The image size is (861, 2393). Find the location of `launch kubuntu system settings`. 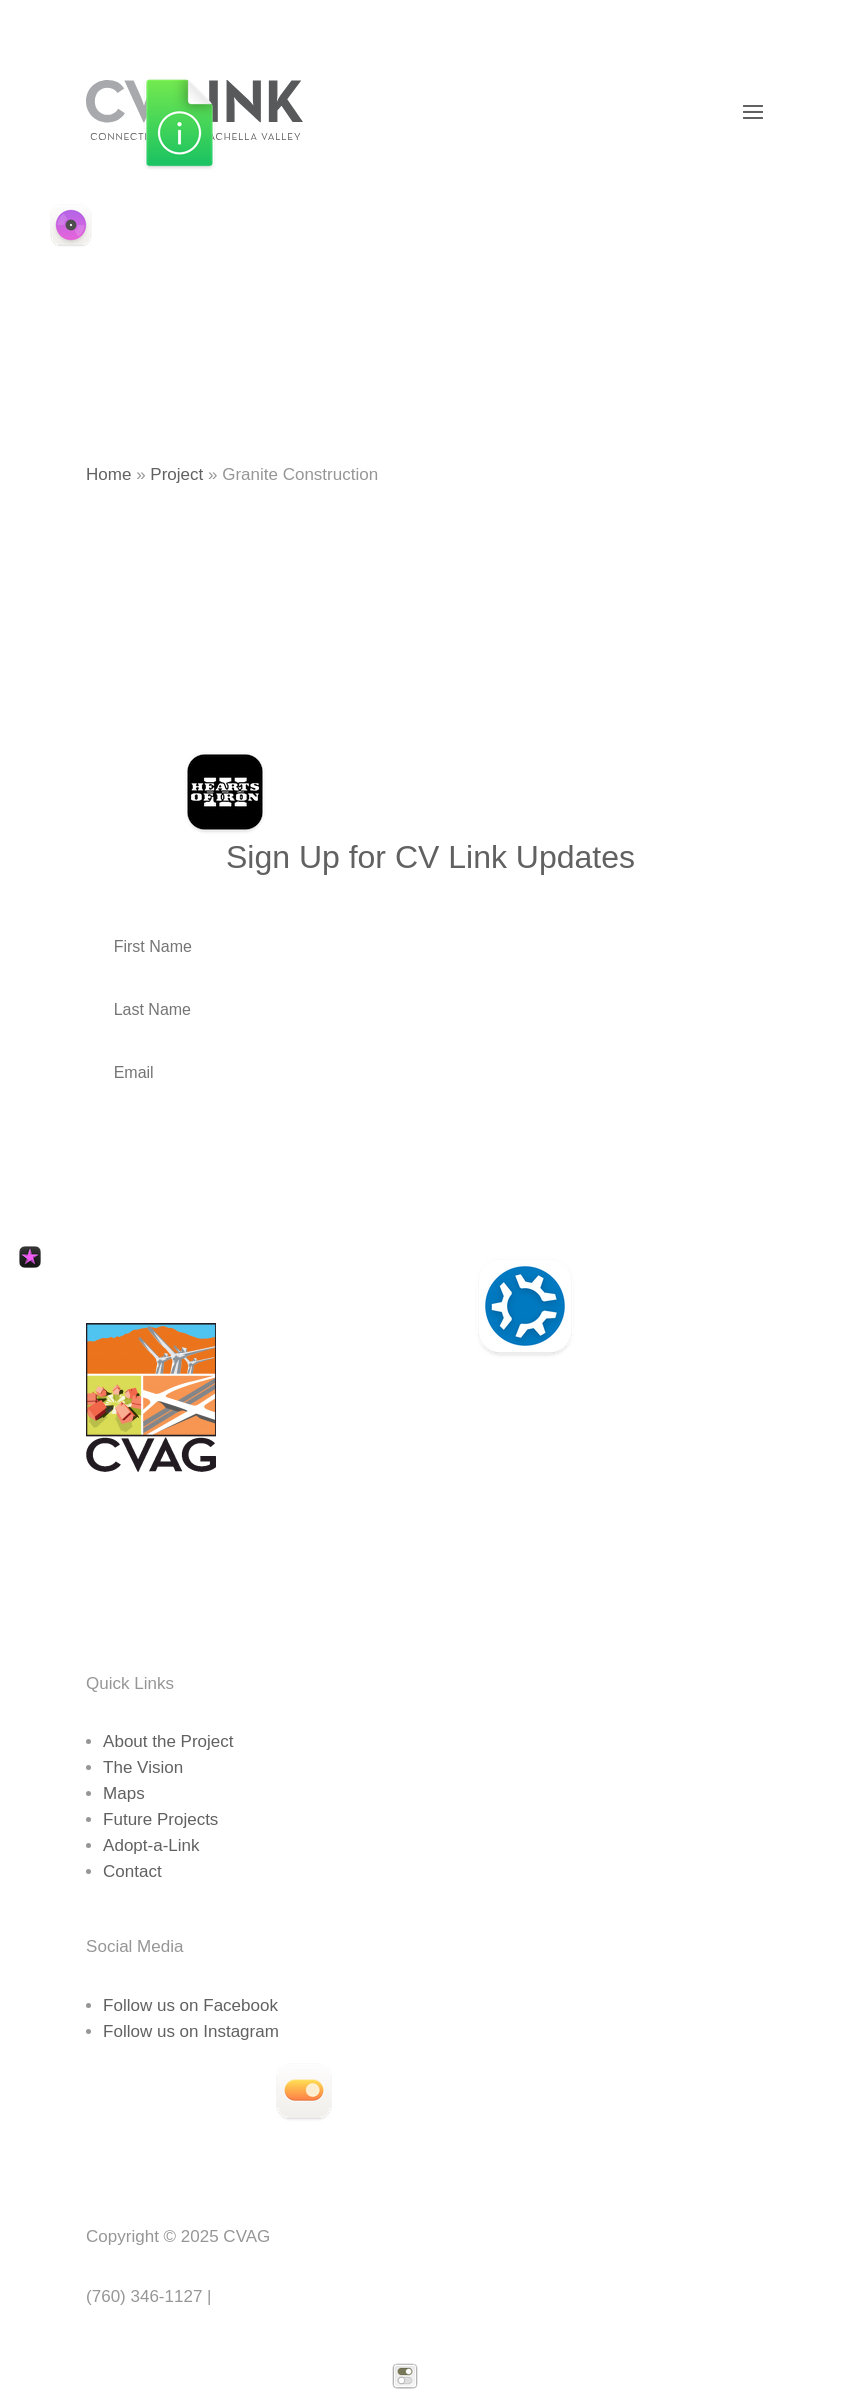

launch kubuntu system settings is located at coordinates (525, 1306).